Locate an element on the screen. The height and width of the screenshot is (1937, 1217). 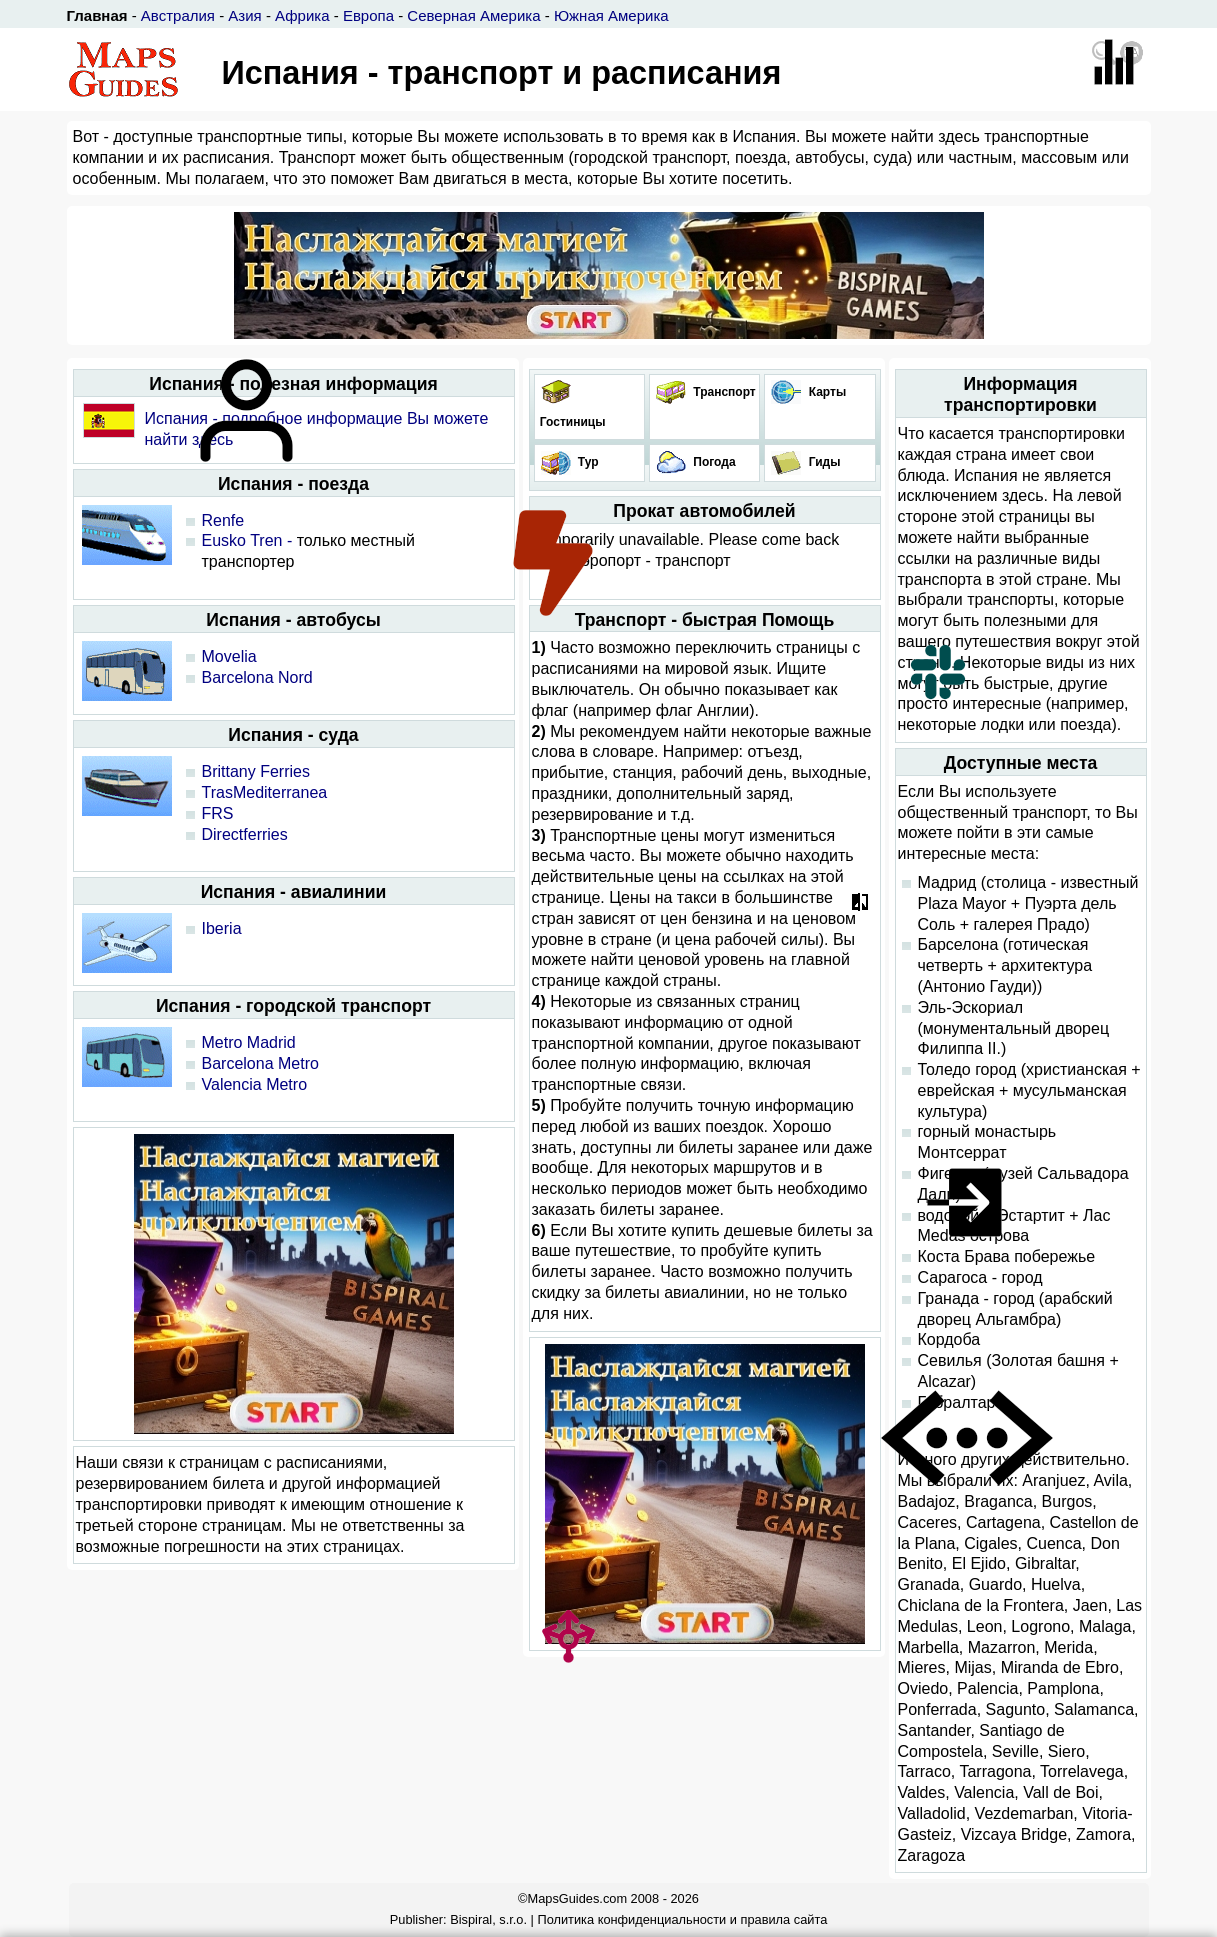
open Slack app is located at coordinates (938, 672).